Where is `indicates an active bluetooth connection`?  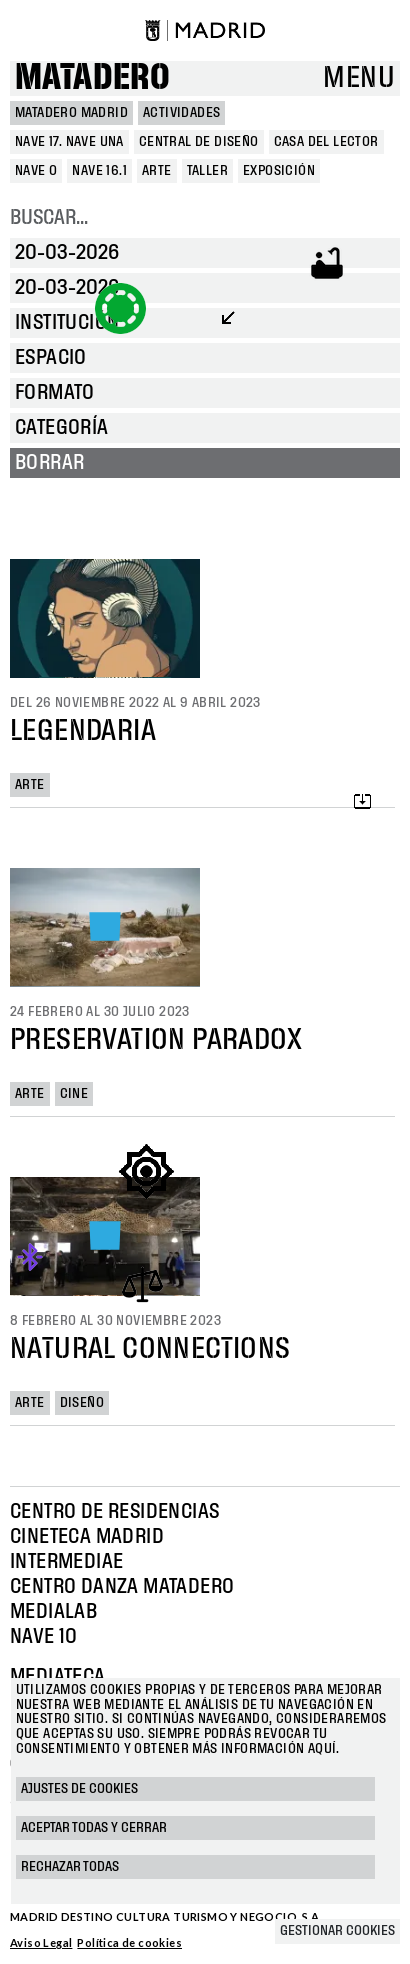
indicates an active bluetooth connection is located at coordinates (30, 1257).